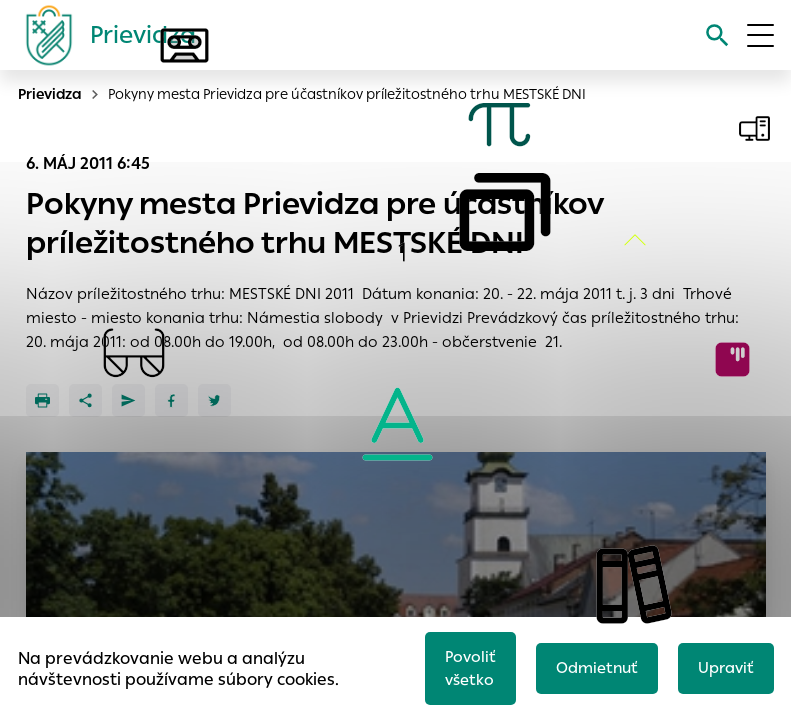 This screenshot has width=791, height=720. Describe the element at coordinates (635, 246) in the screenshot. I see `collapse or minimize a section` at that location.